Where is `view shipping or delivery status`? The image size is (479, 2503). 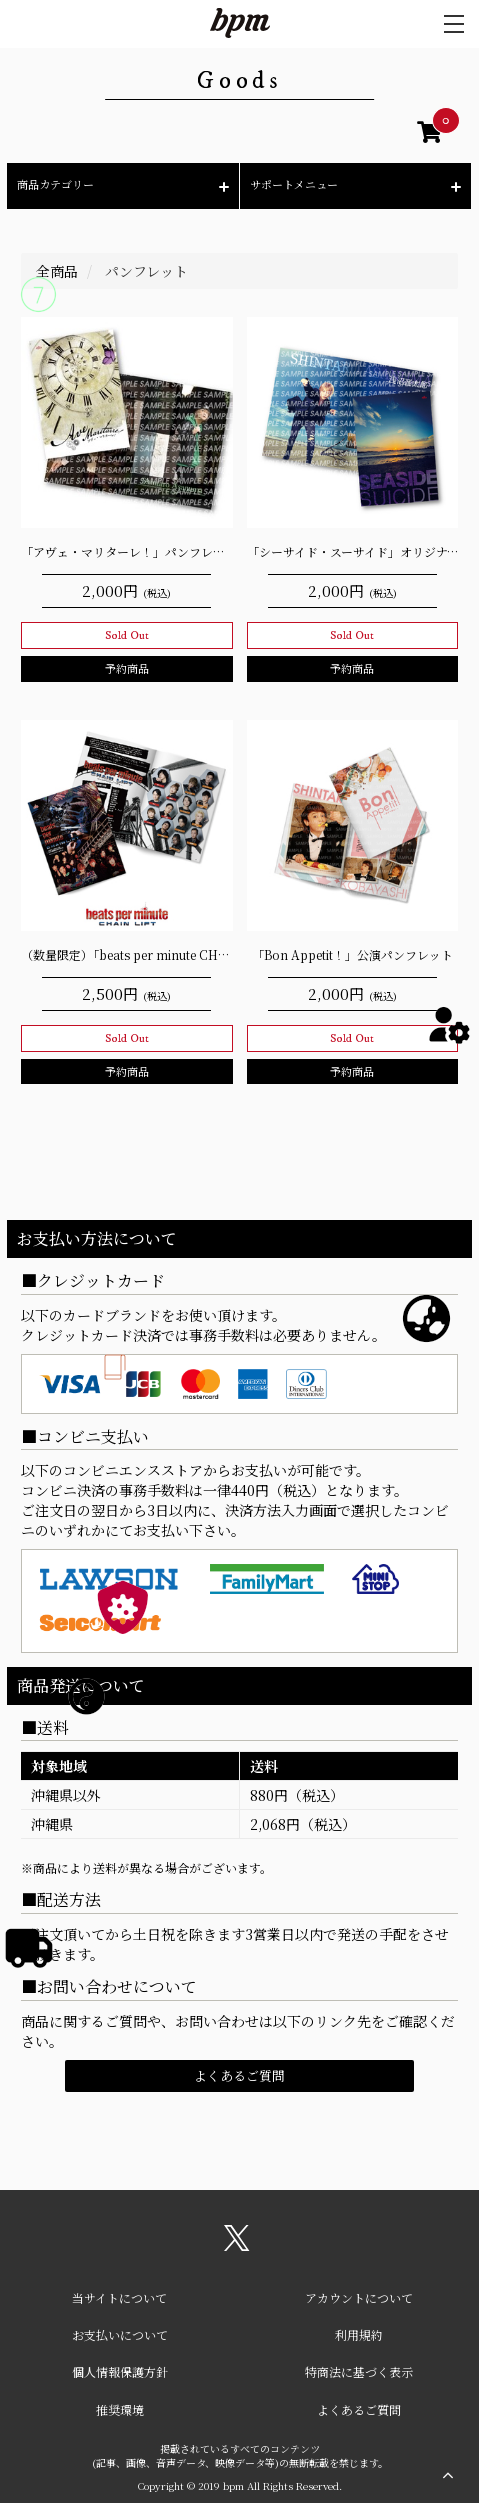 view shipping or delivery status is located at coordinates (29, 1947).